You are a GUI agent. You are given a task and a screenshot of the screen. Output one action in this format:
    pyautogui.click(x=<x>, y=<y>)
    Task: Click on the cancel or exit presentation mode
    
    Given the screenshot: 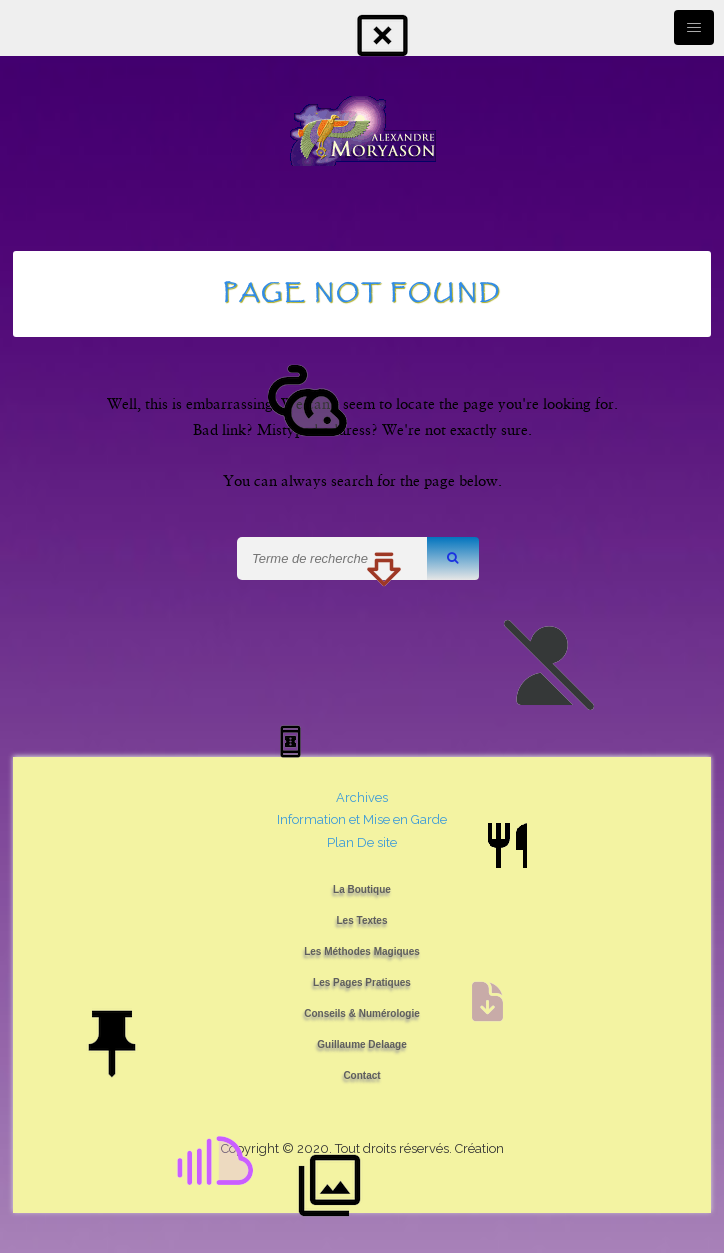 What is the action you would take?
    pyautogui.click(x=382, y=35)
    